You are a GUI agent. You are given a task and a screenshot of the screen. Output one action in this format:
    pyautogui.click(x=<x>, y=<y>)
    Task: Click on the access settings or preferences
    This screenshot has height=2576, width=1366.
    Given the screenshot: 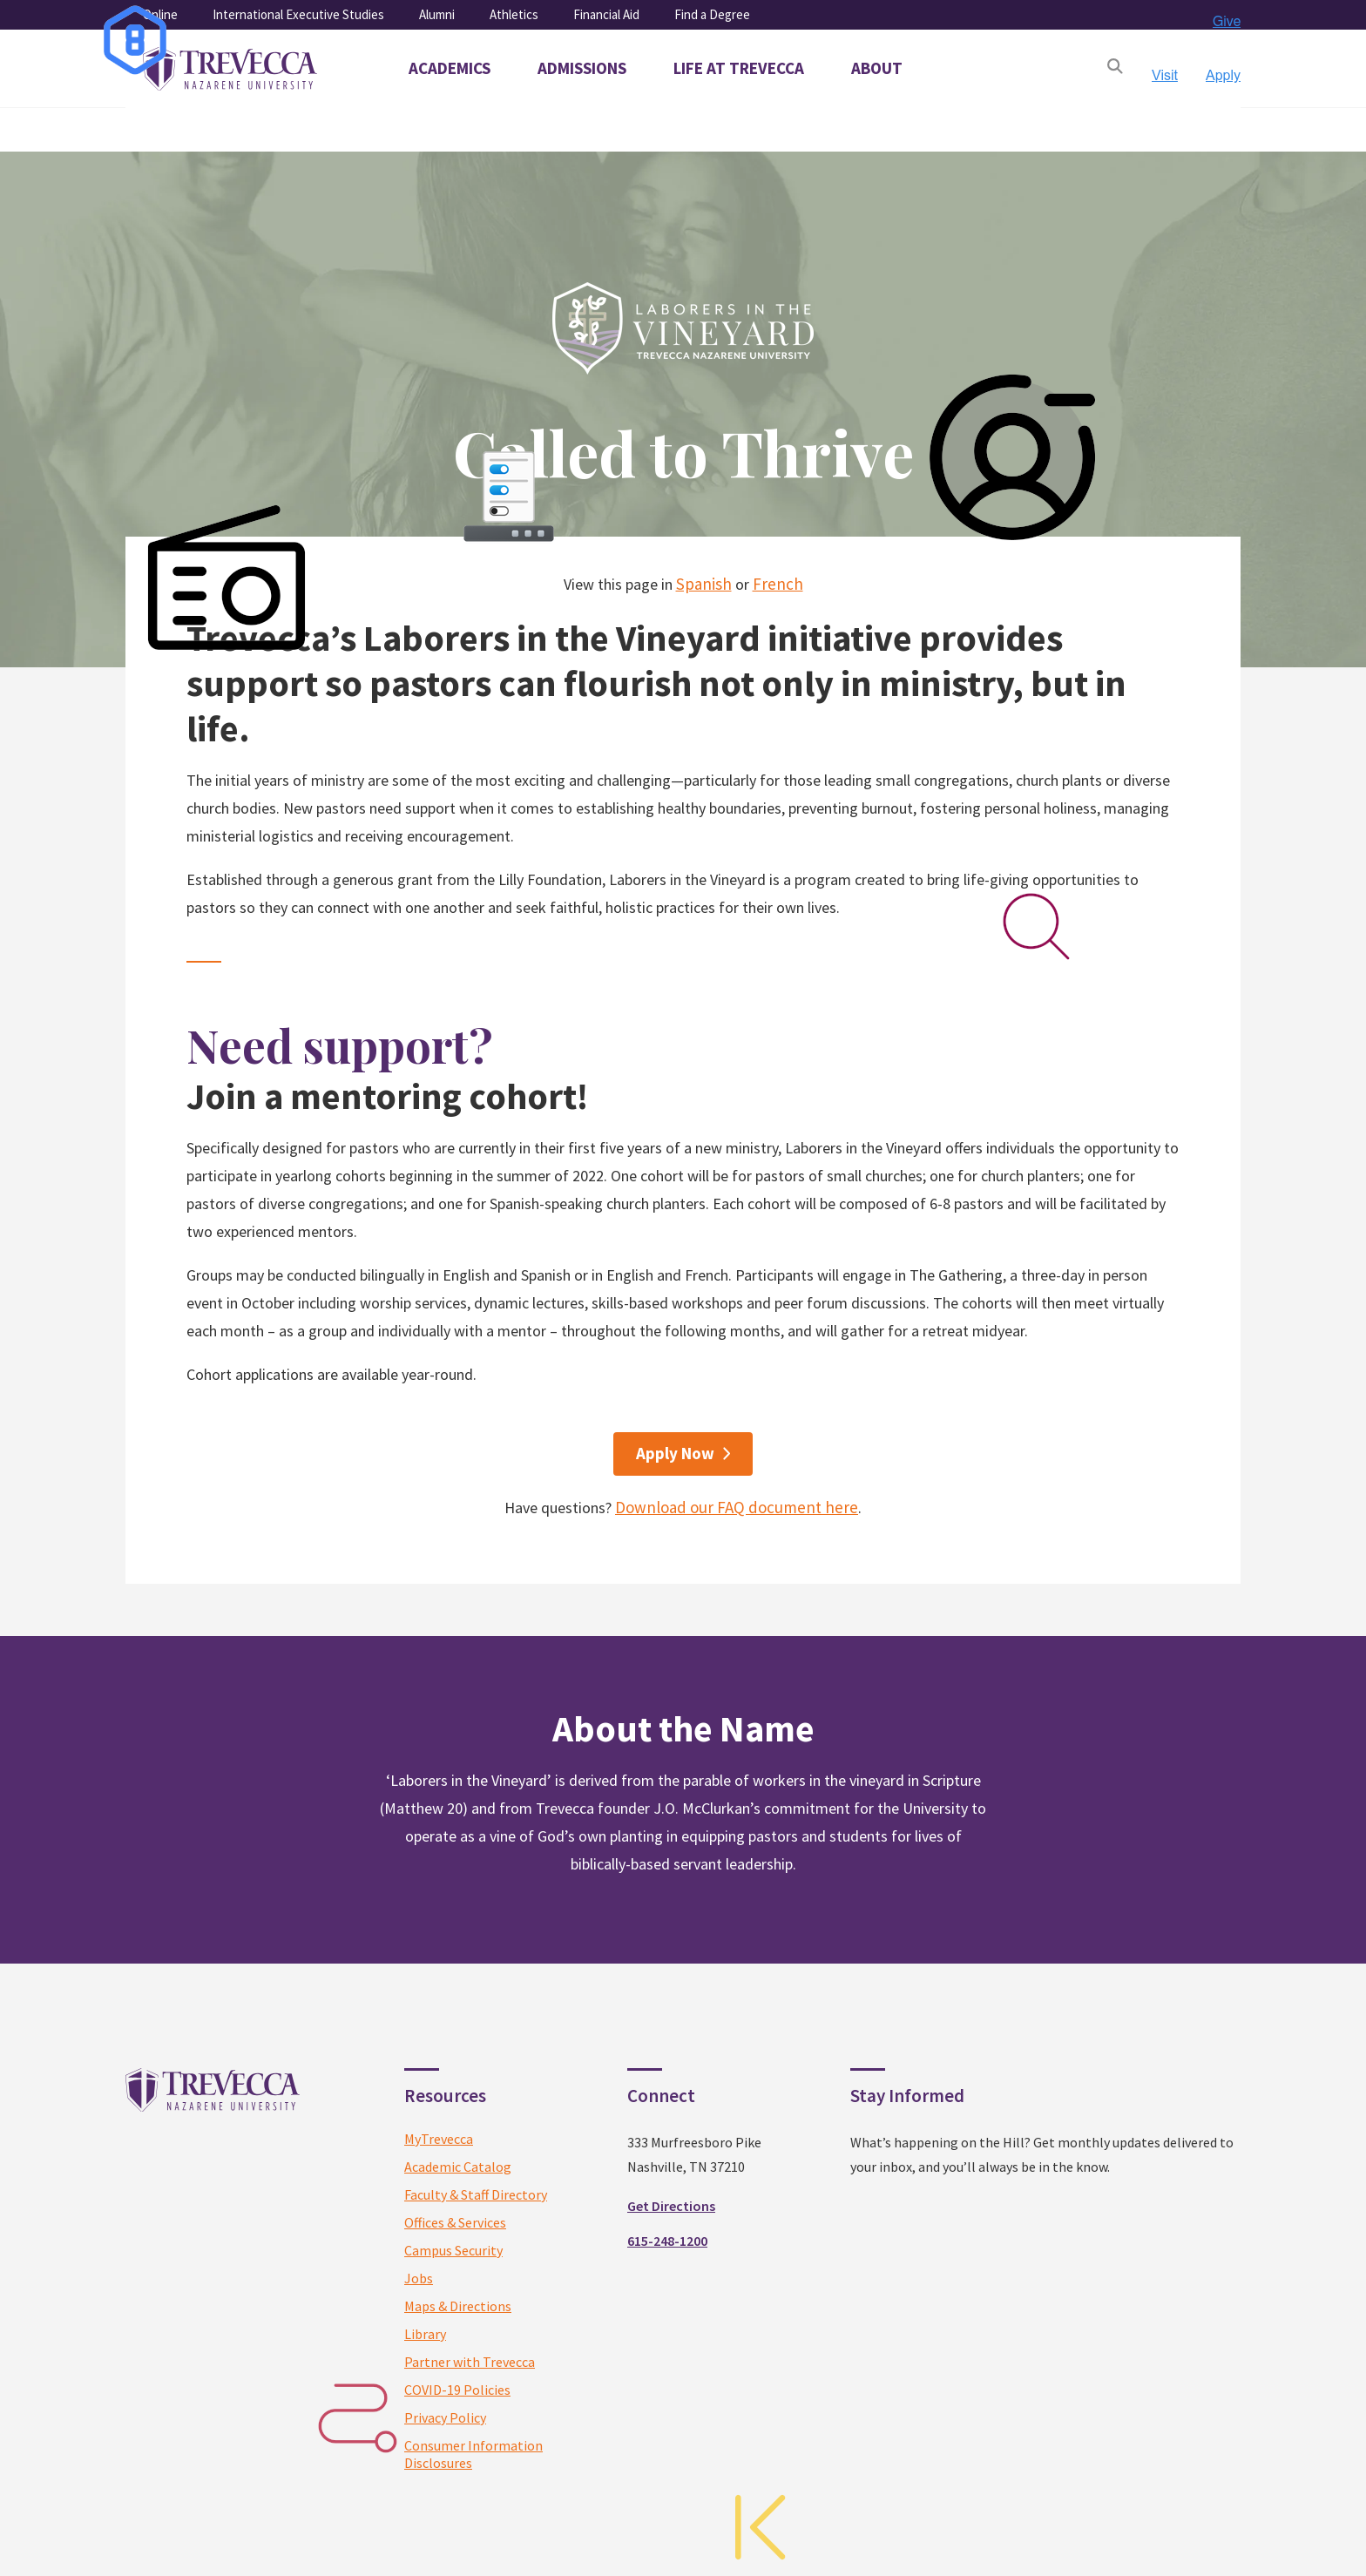 What is the action you would take?
    pyautogui.click(x=509, y=497)
    